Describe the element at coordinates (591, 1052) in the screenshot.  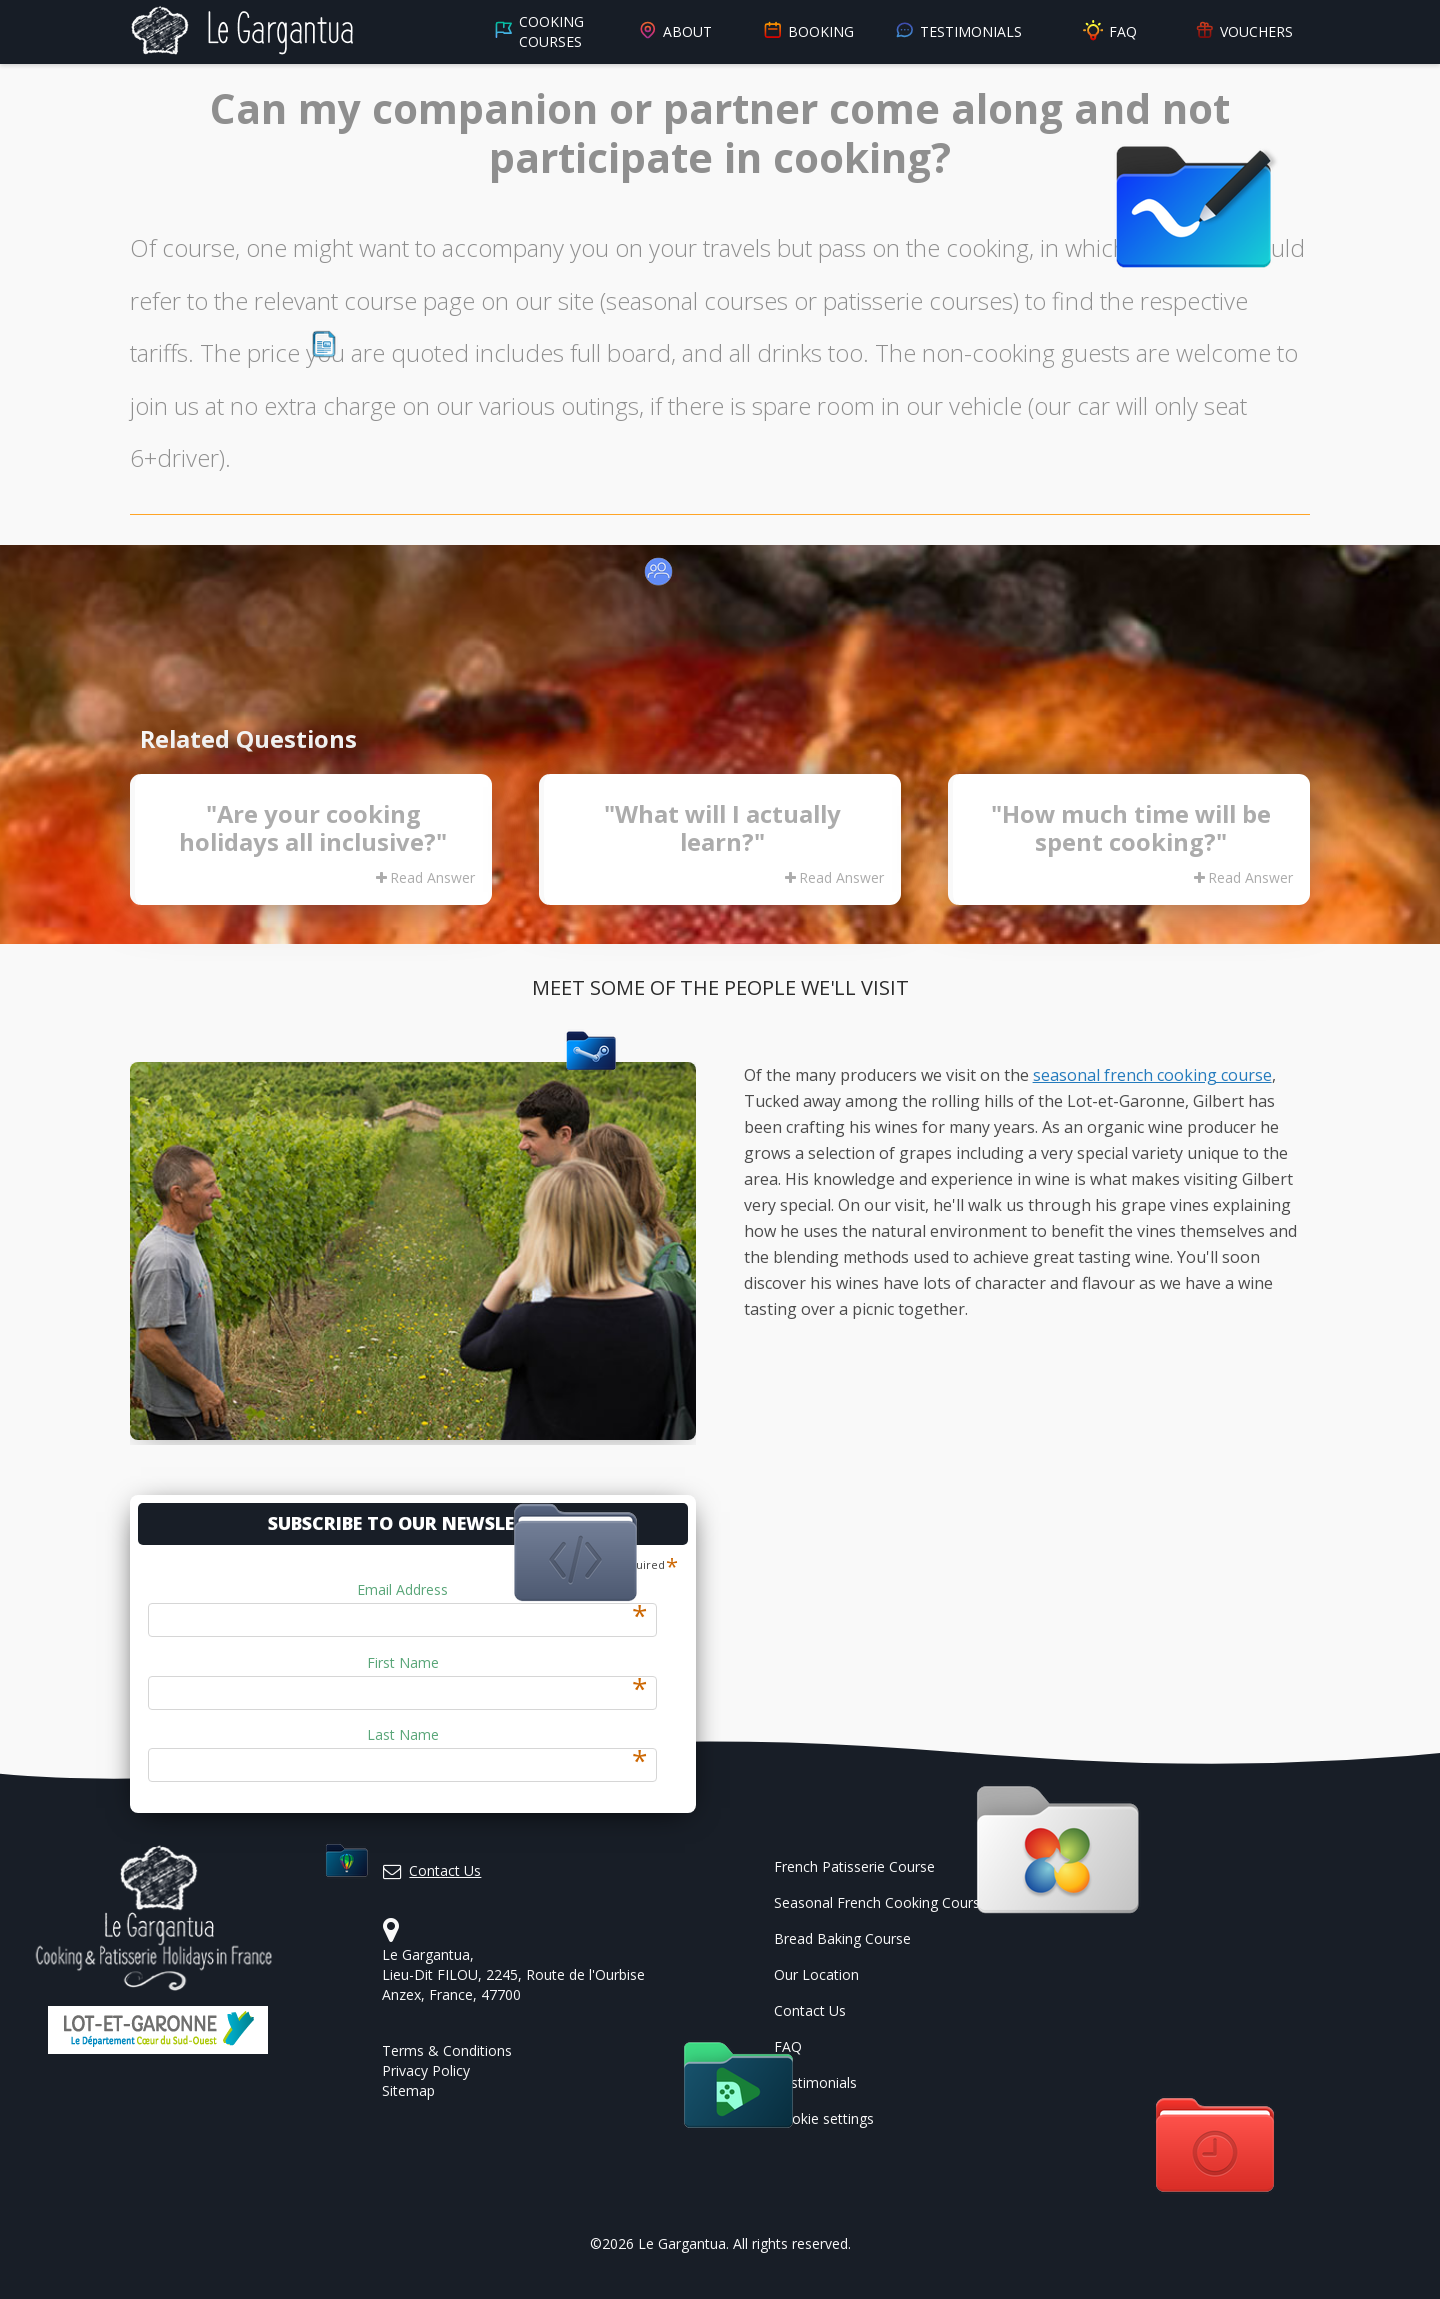
I see `open your Steam games folder` at that location.